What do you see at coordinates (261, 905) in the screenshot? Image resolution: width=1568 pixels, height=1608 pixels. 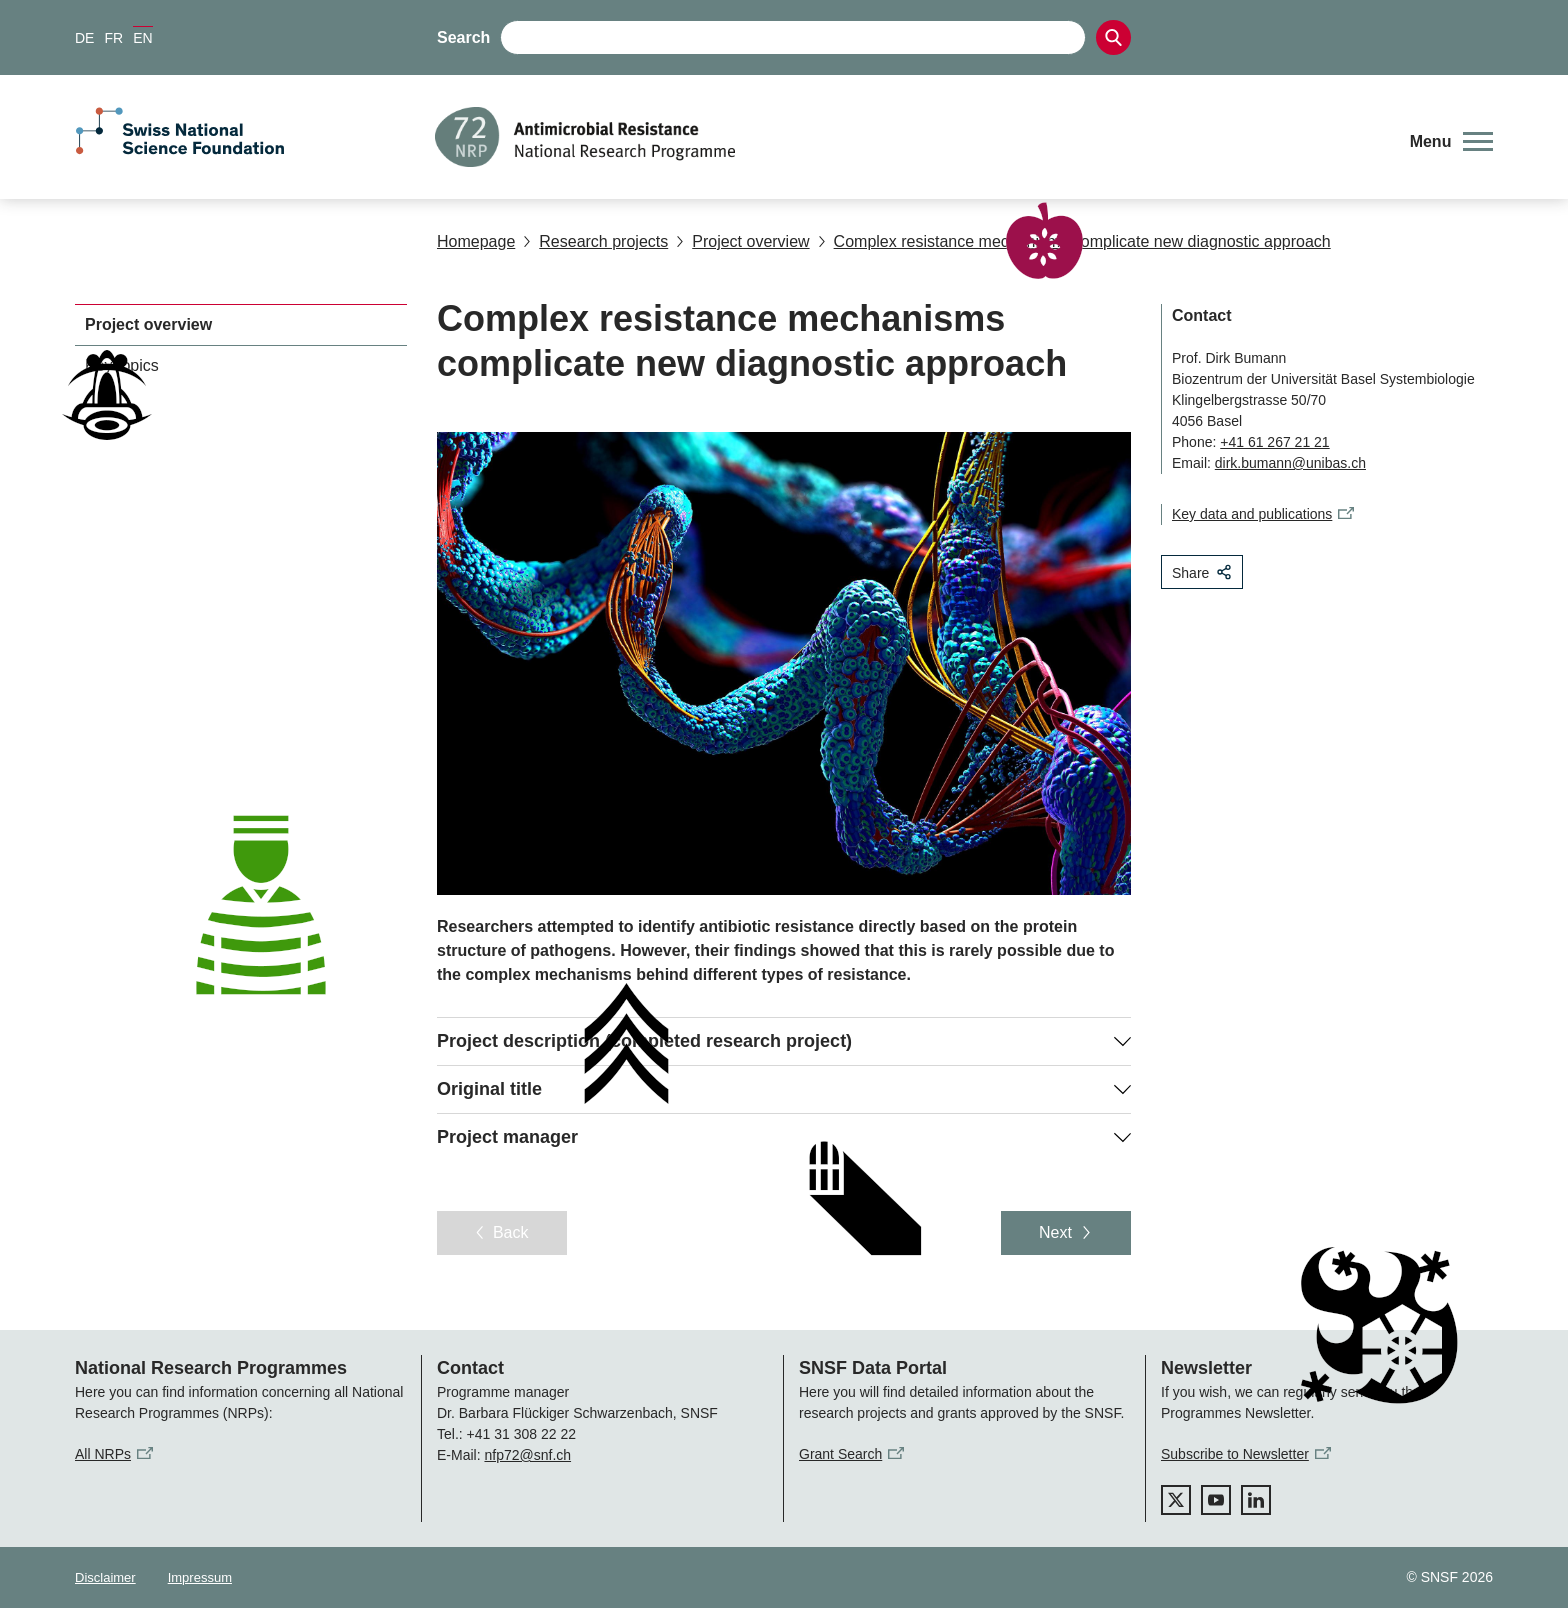 I see `indicates a prisoner or convict character in a game` at bounding box center [261, 905].